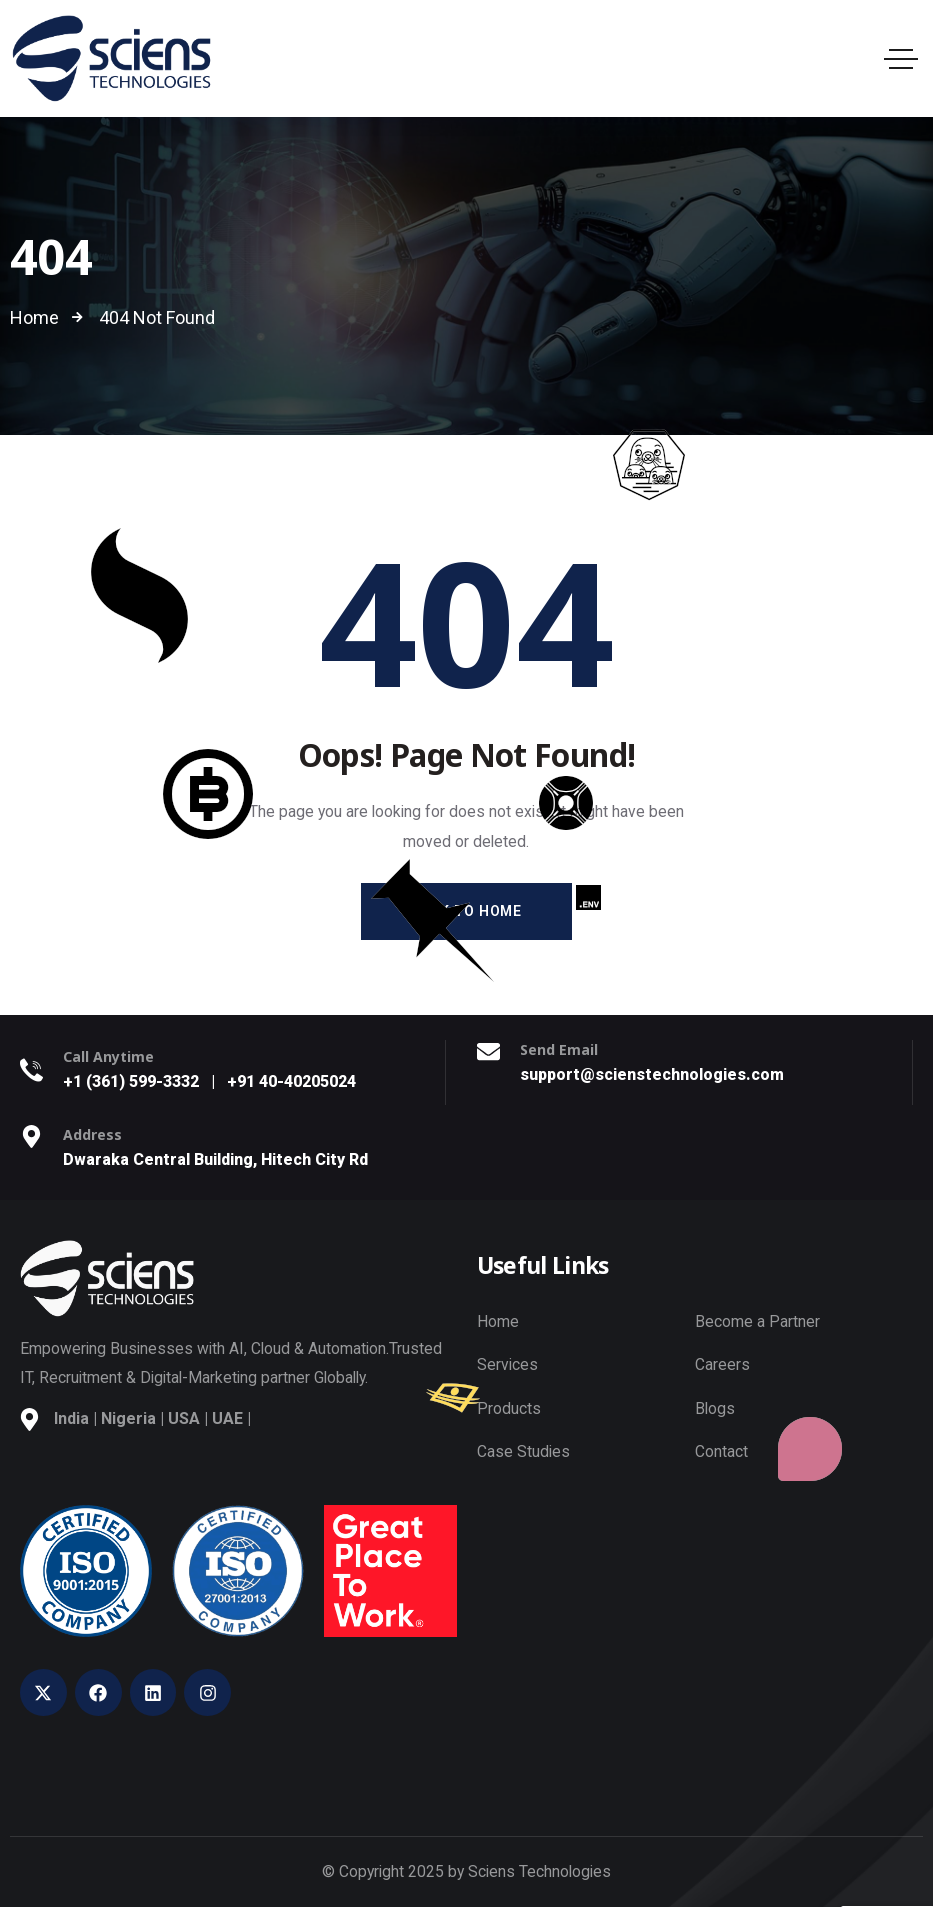 The image size is (933, 1907). What do you see at coordinates (566, 803) in the screenshot?
I see `open sonarr media management app` at bounding box center [566, 803].